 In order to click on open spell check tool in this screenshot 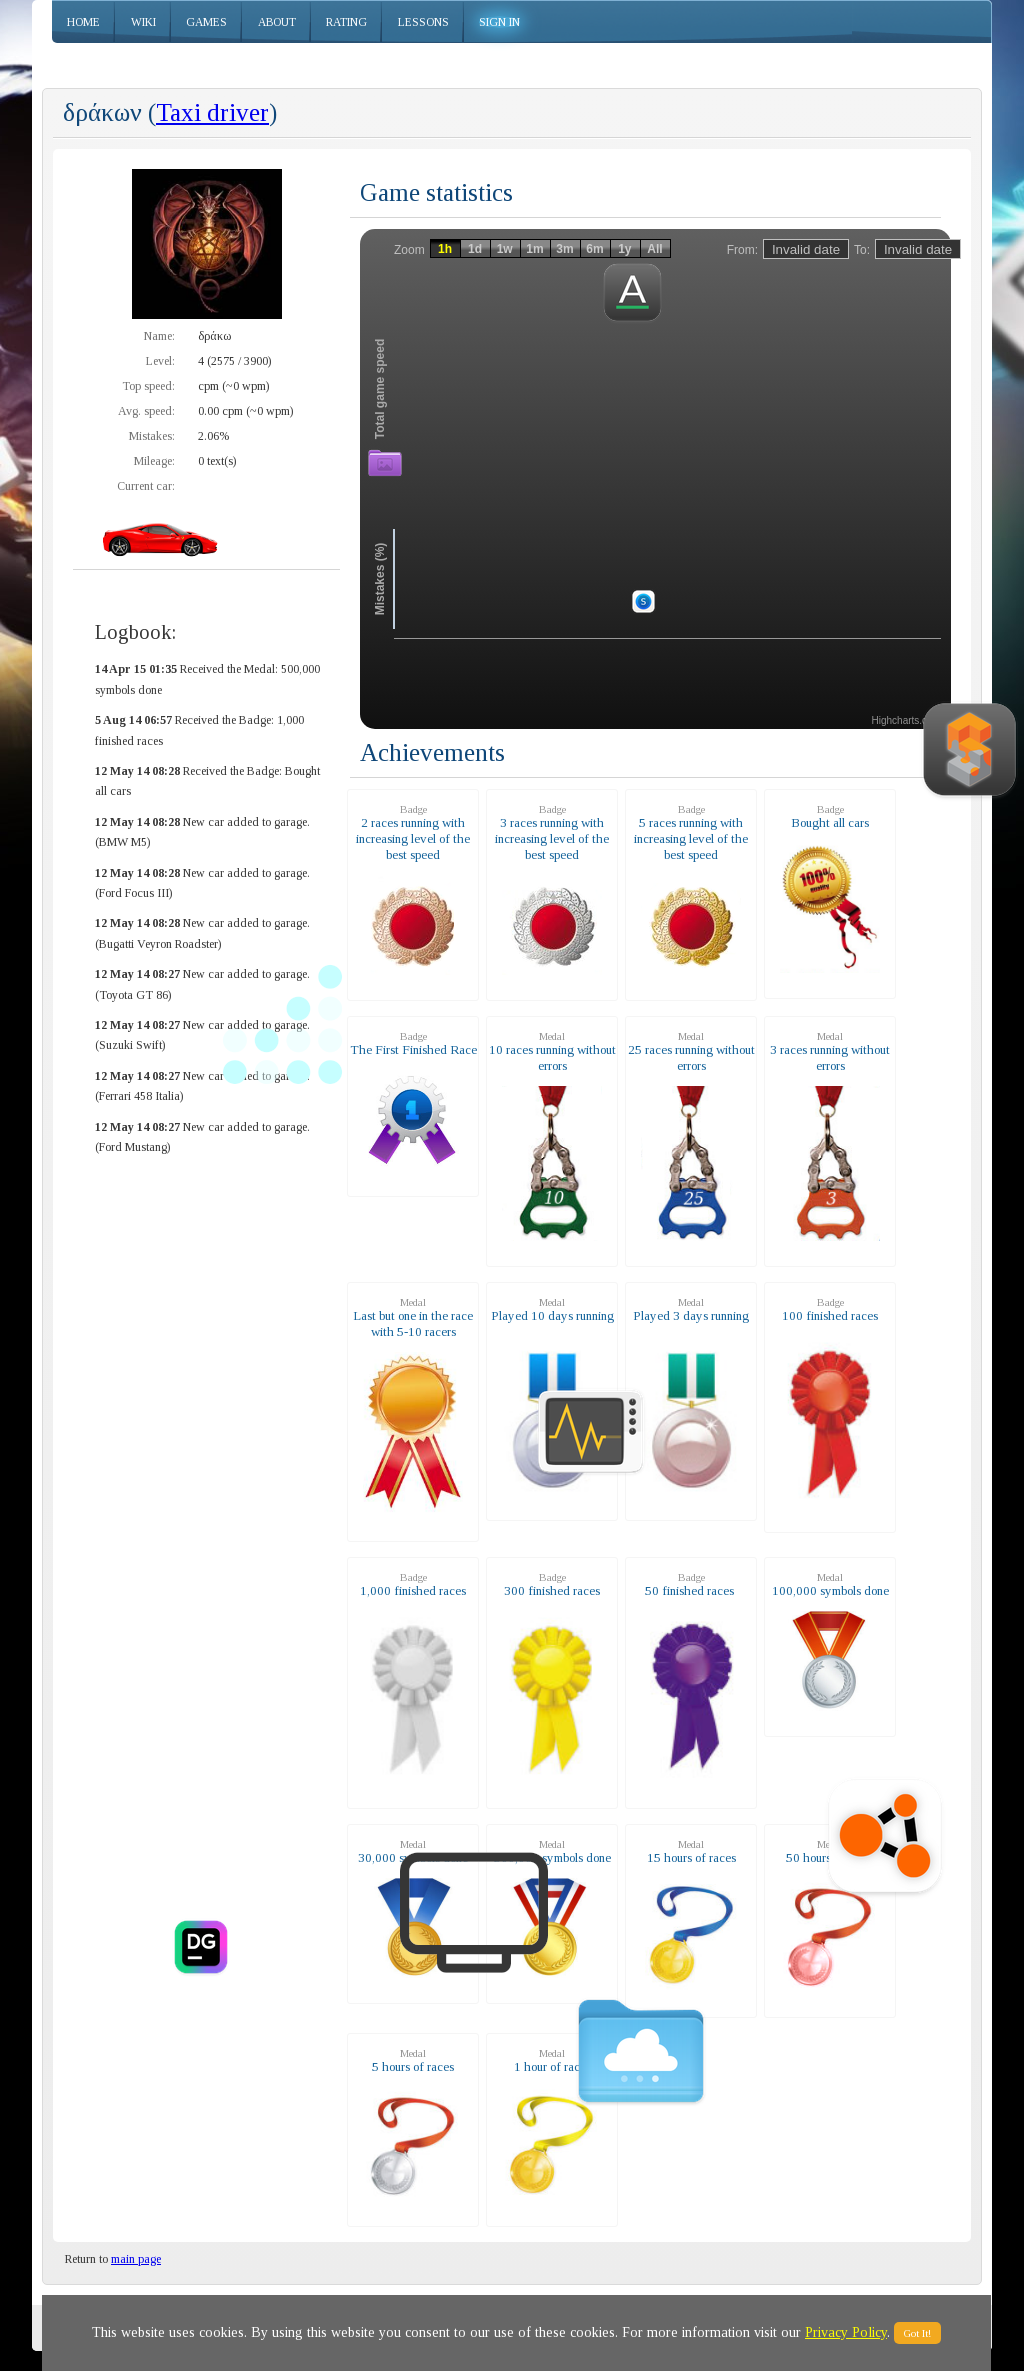, I will do `click(632, 292)`.